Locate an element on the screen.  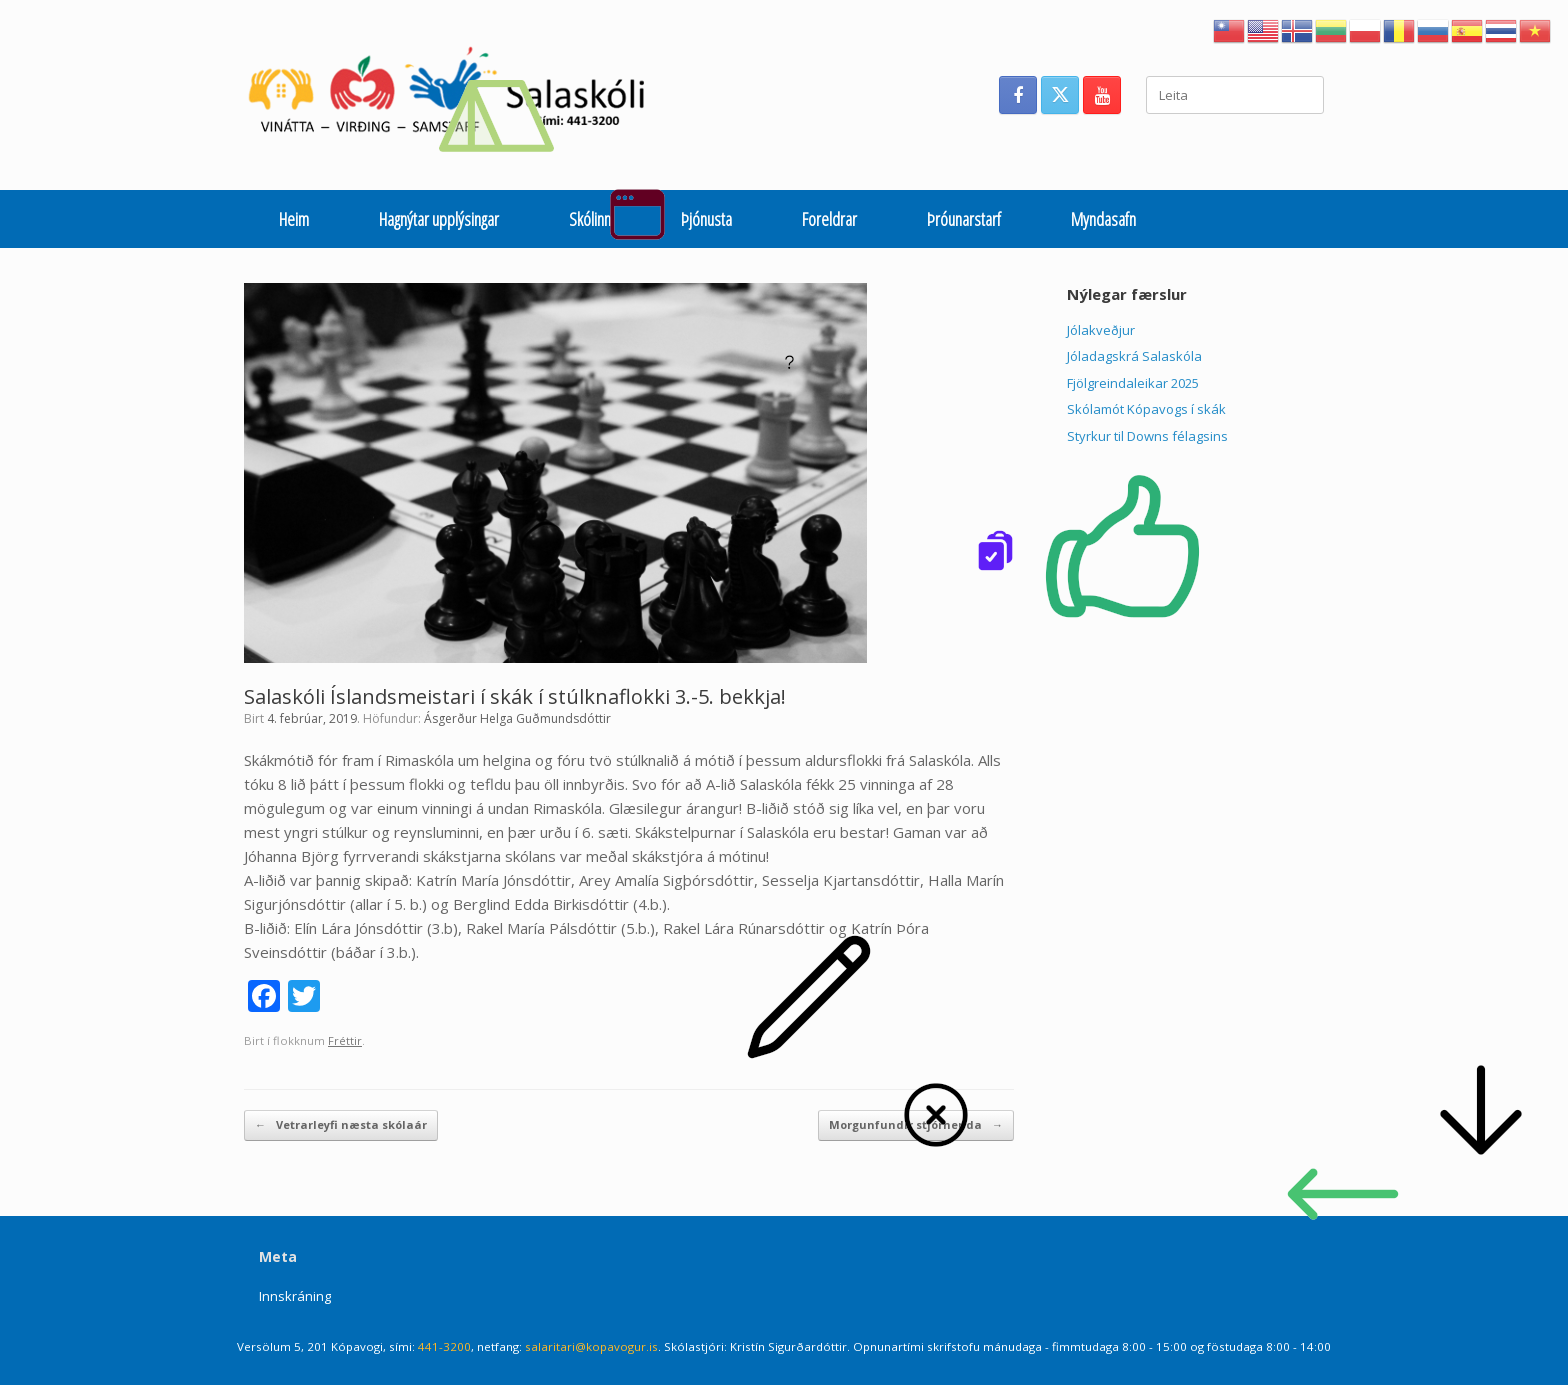
mark task or document as complete is located at coordinates (995, 550).